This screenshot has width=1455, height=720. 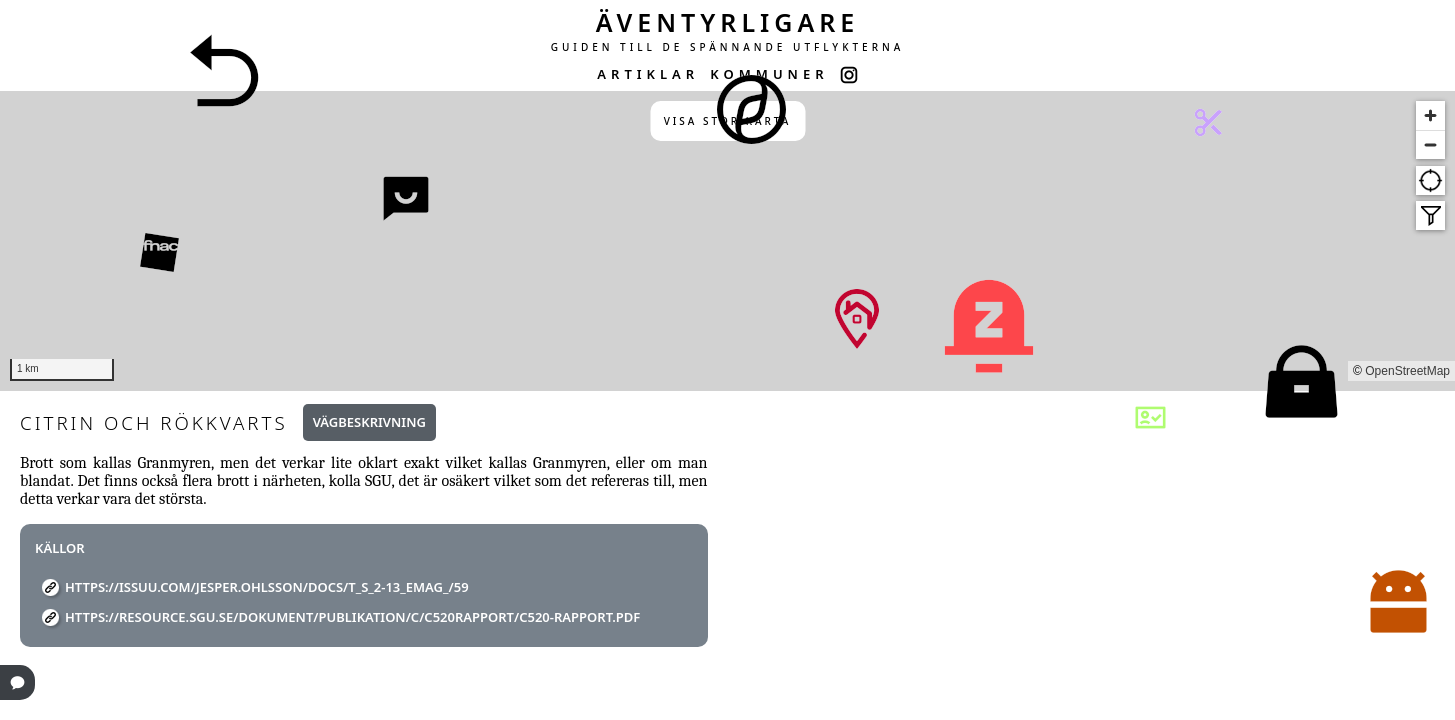 I want to click on yandex cloud platform logo, so click(x=751, y=109).